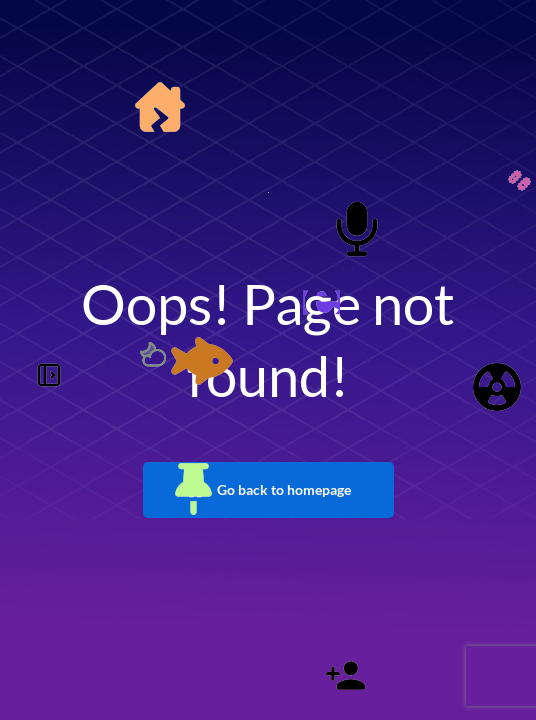 Image resolution: width=536 pixels, height=720 pixels. Describe the element at coordinates (345, 675) in the screenshot. I see `add a new contact` at that location.